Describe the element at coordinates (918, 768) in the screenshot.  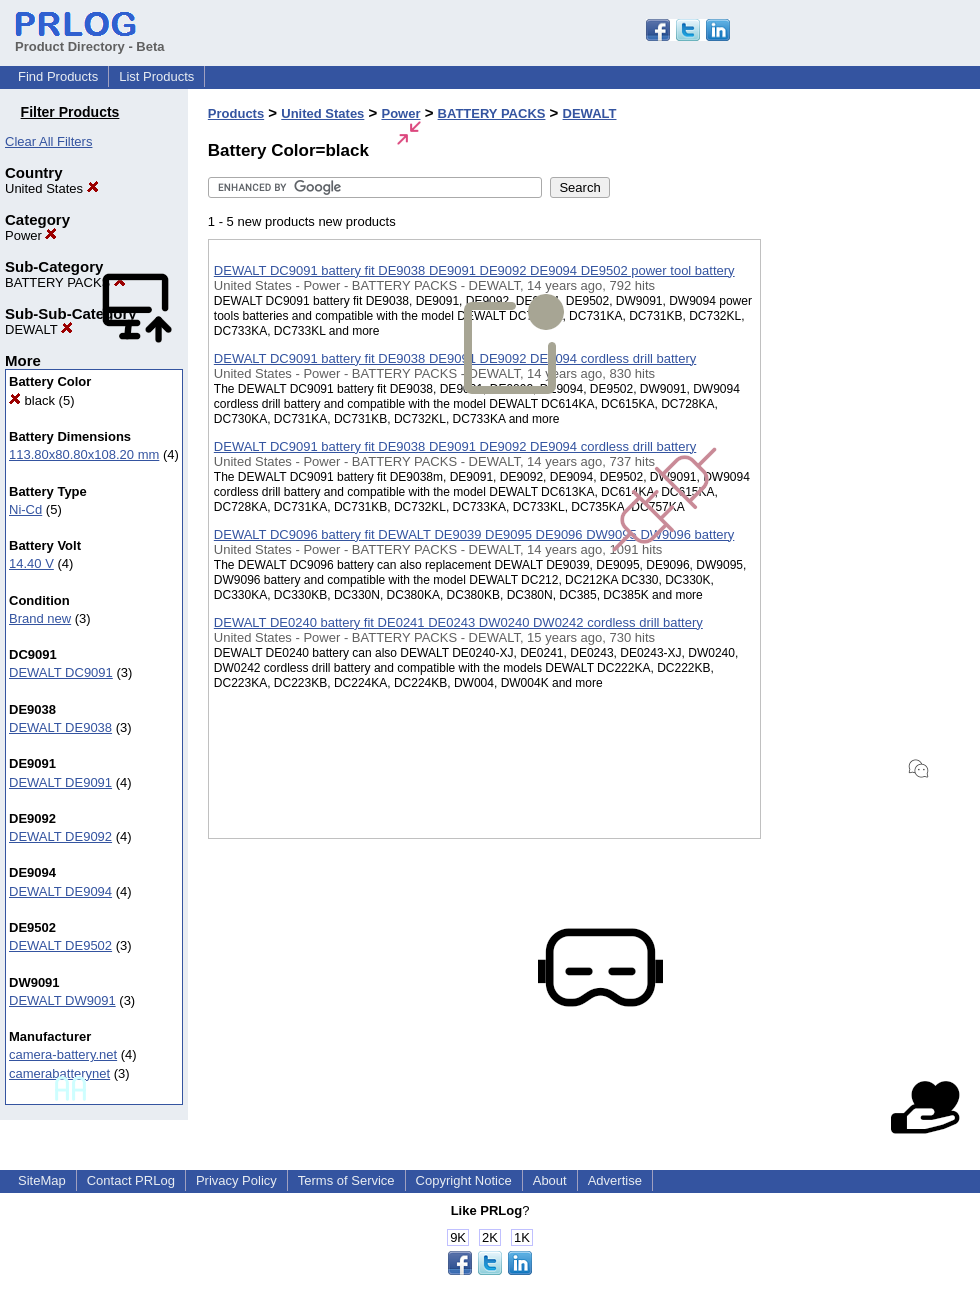
I see `open WeChat messaging app` at that location.